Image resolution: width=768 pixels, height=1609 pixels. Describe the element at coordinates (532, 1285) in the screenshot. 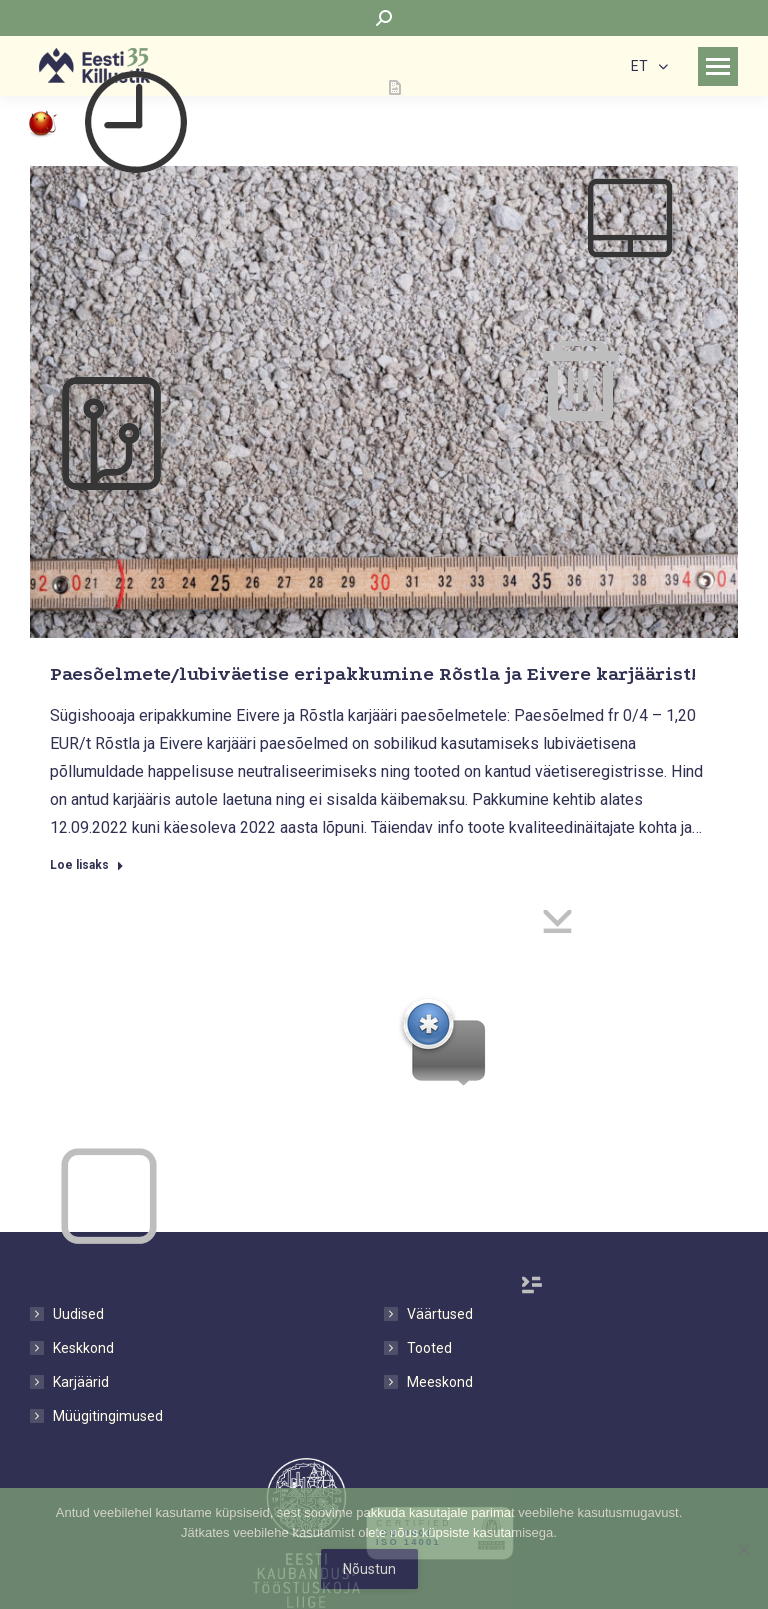

I see `decrease text indentation (right-to-left layout)` at that location.